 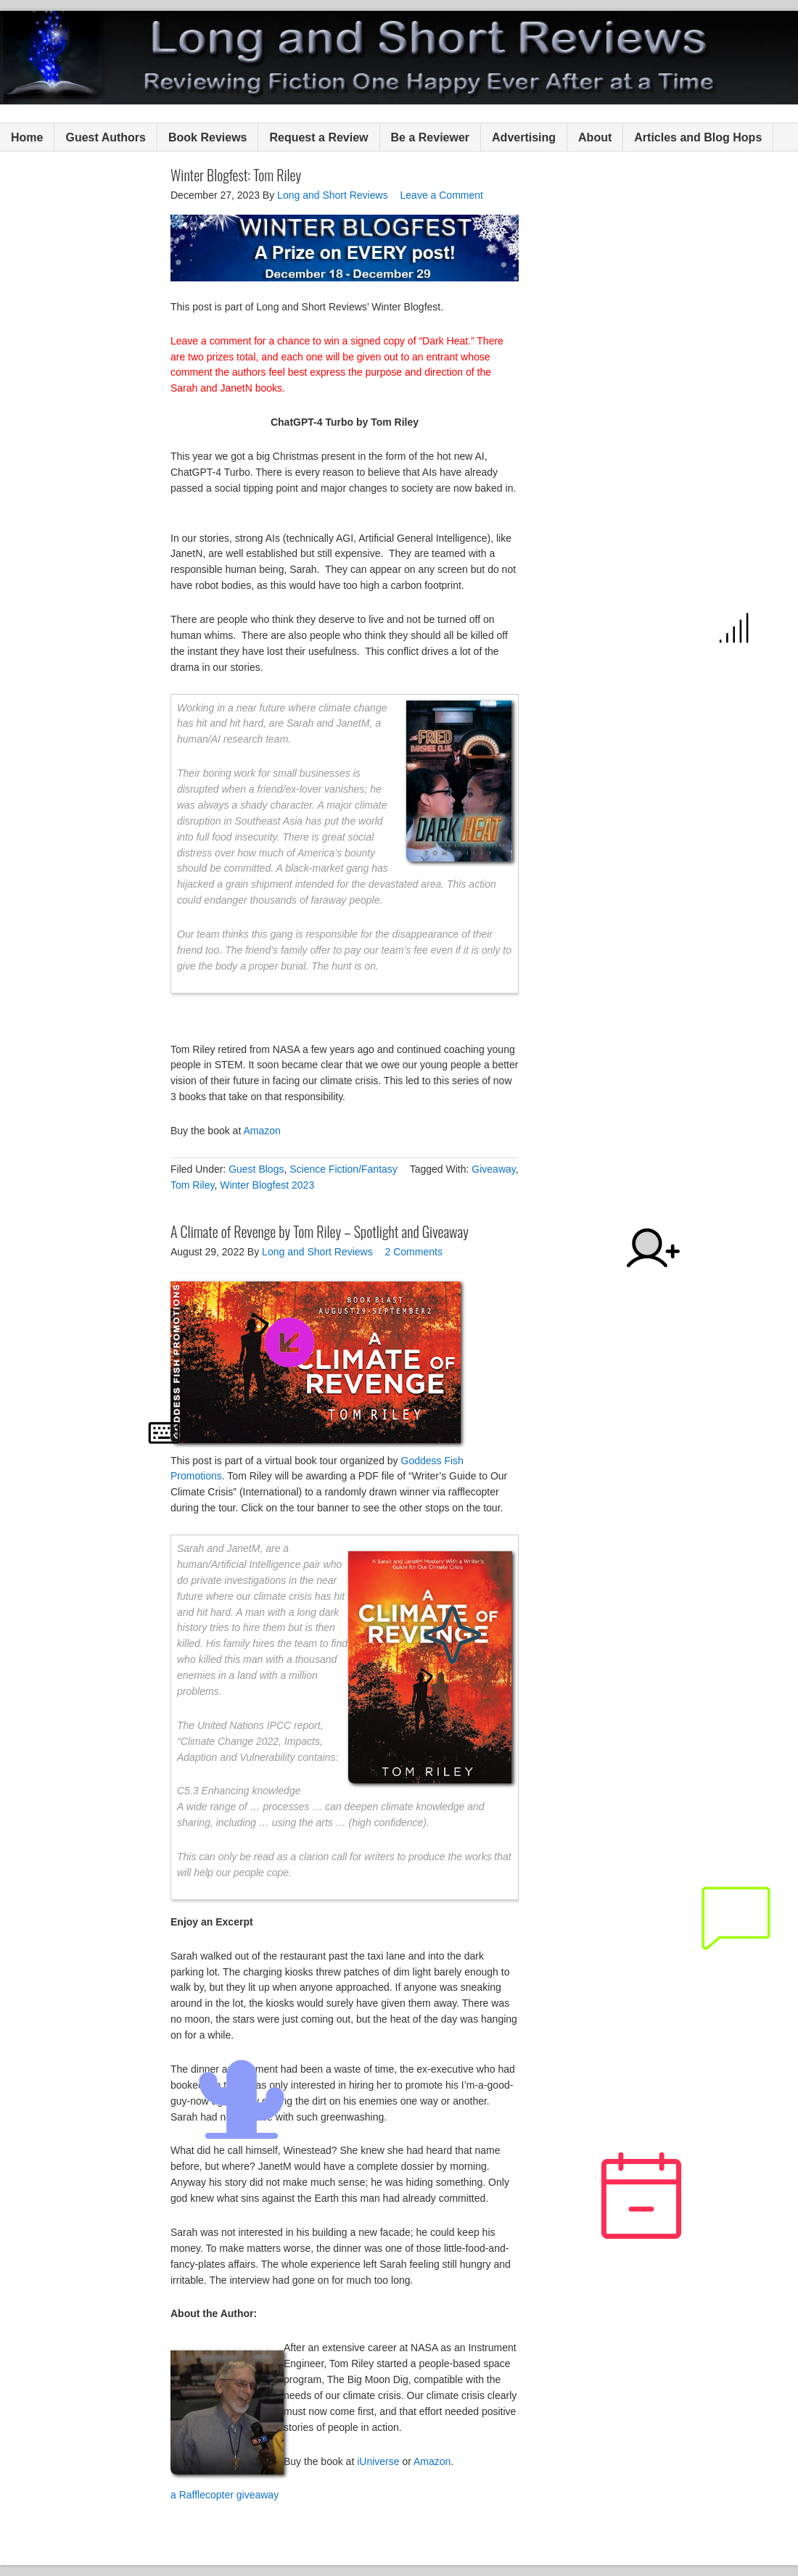 What do you see at coordinates (651, 1250) in the screenshot?
I see `add a new contact or friend` at bounding box center [651, 1250].